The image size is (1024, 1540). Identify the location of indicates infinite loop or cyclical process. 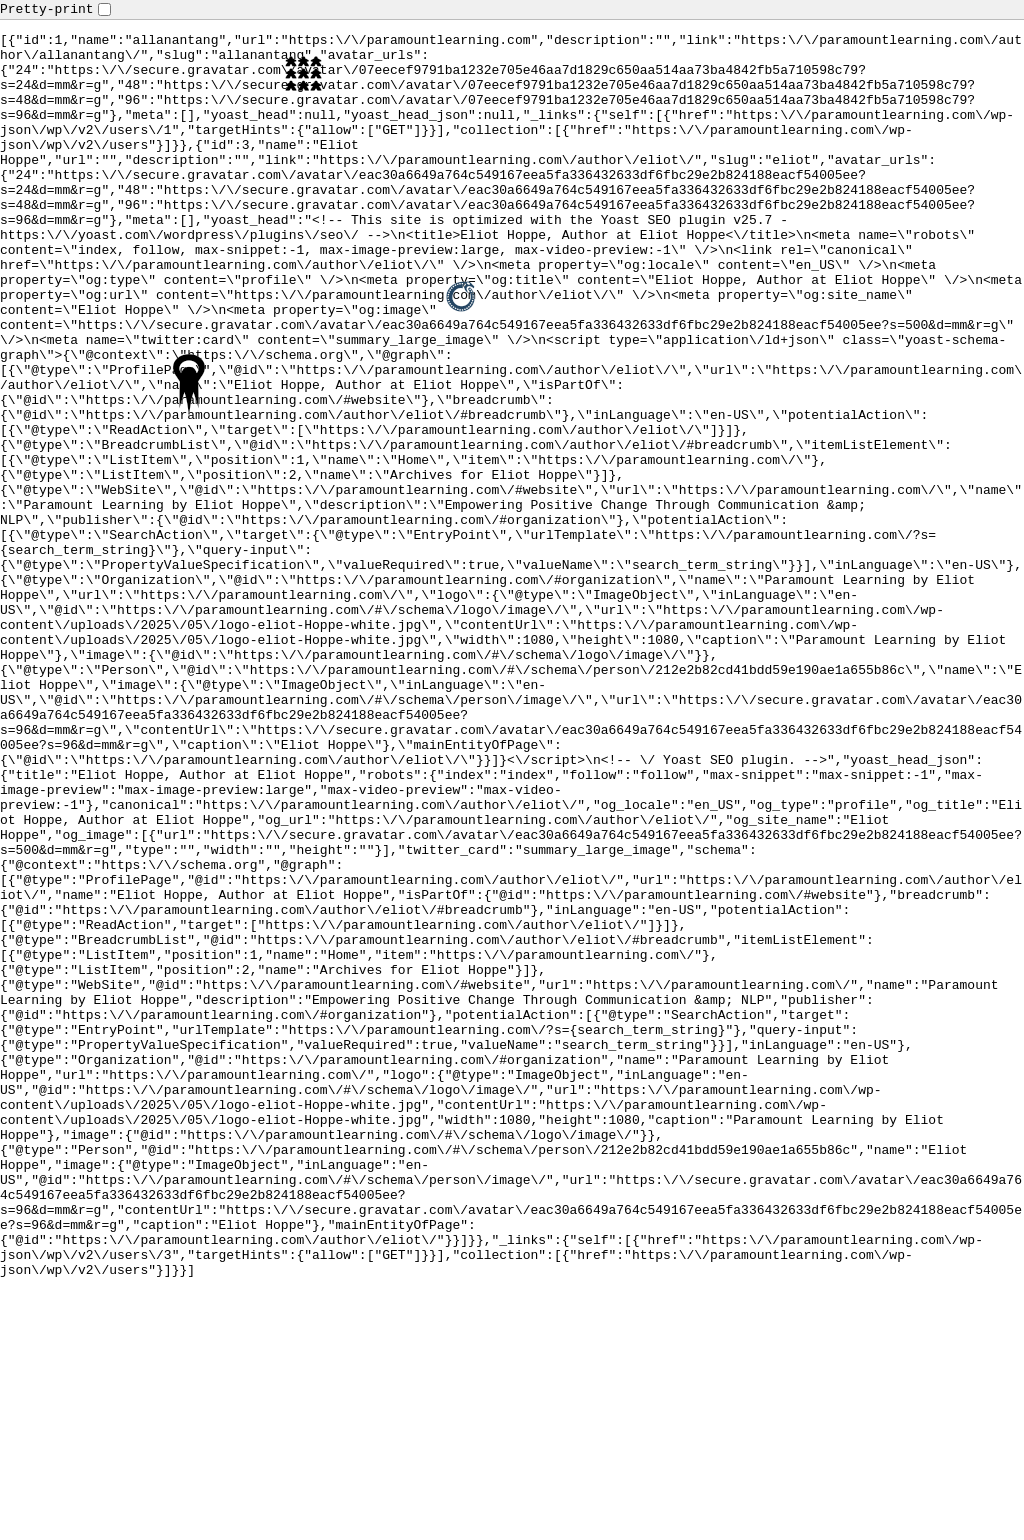
(460, 296).